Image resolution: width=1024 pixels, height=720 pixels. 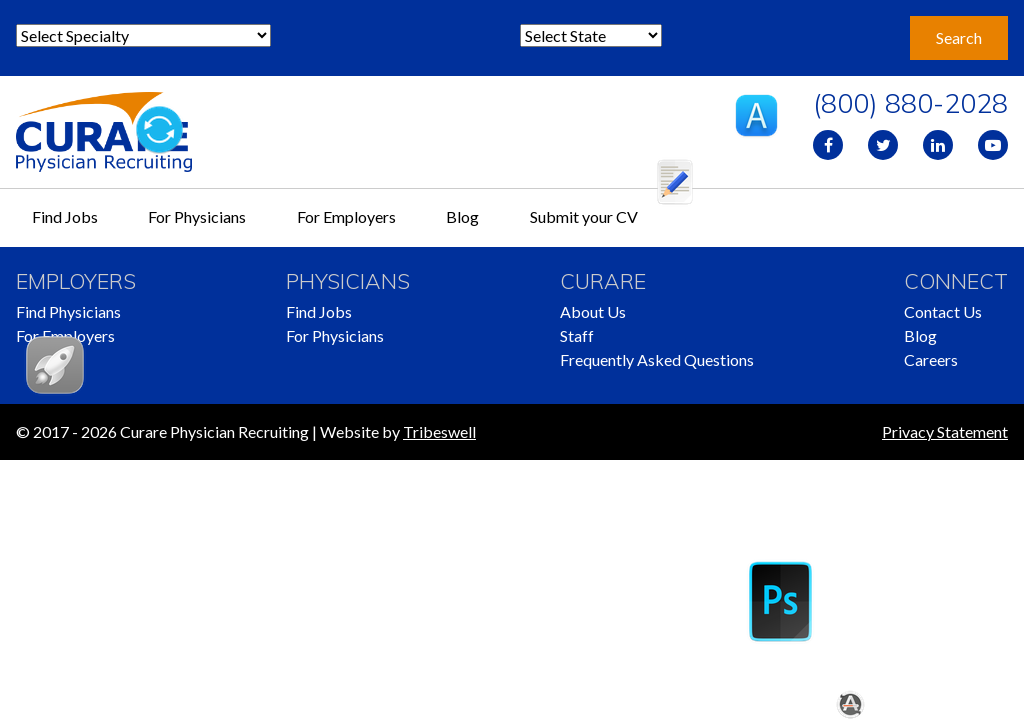 I want to click on open the games app or game center, so click(x=55, y=365).